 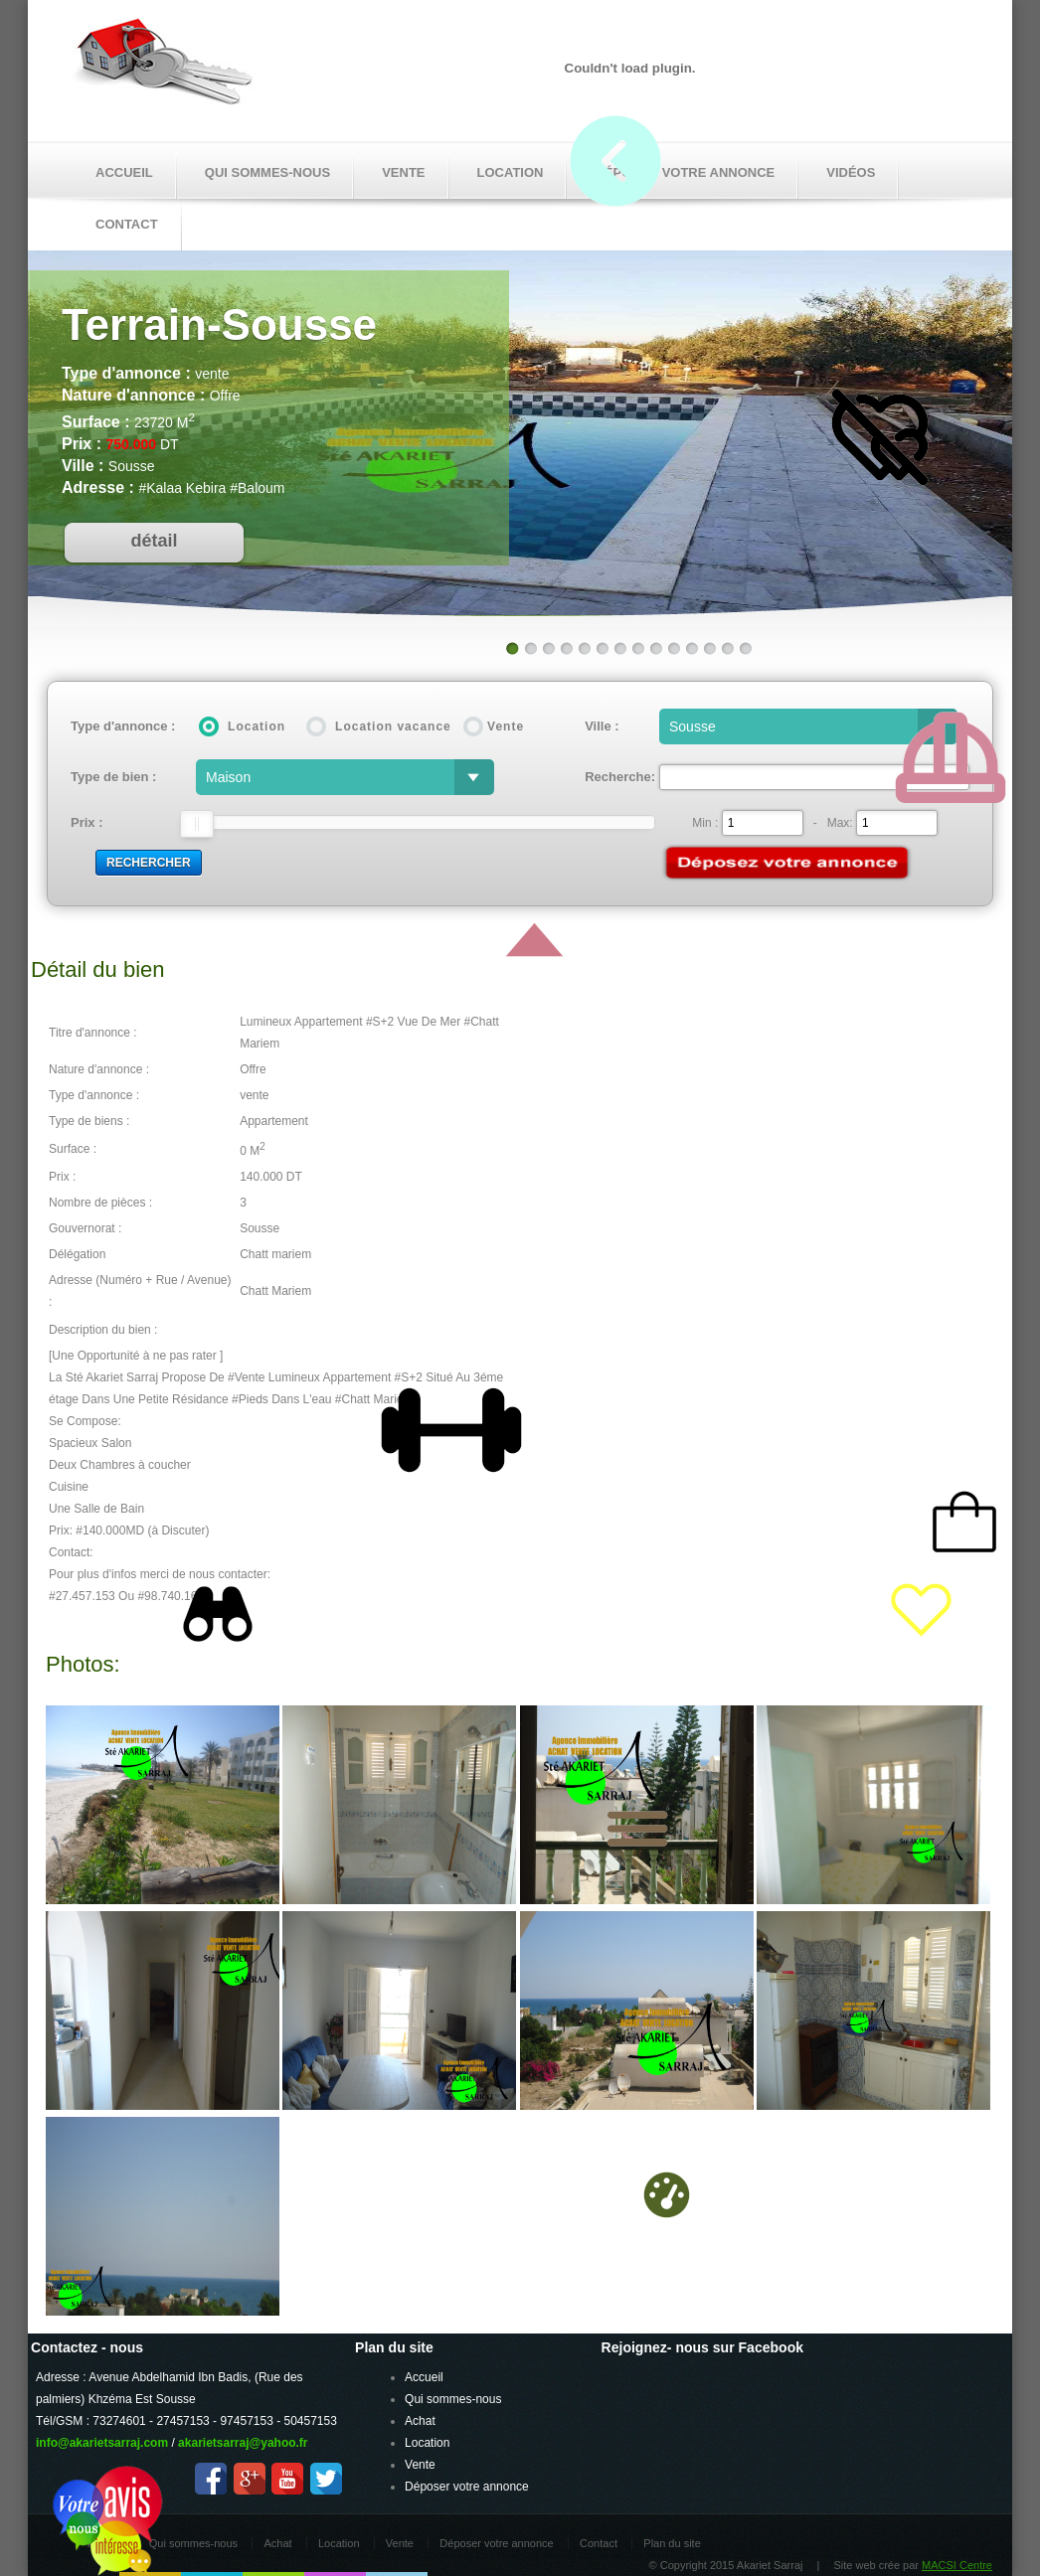 What do you see at coordinates (921, 1609) in the screenshot?
I see `add to favorites` at bounding box center [921, 1609].